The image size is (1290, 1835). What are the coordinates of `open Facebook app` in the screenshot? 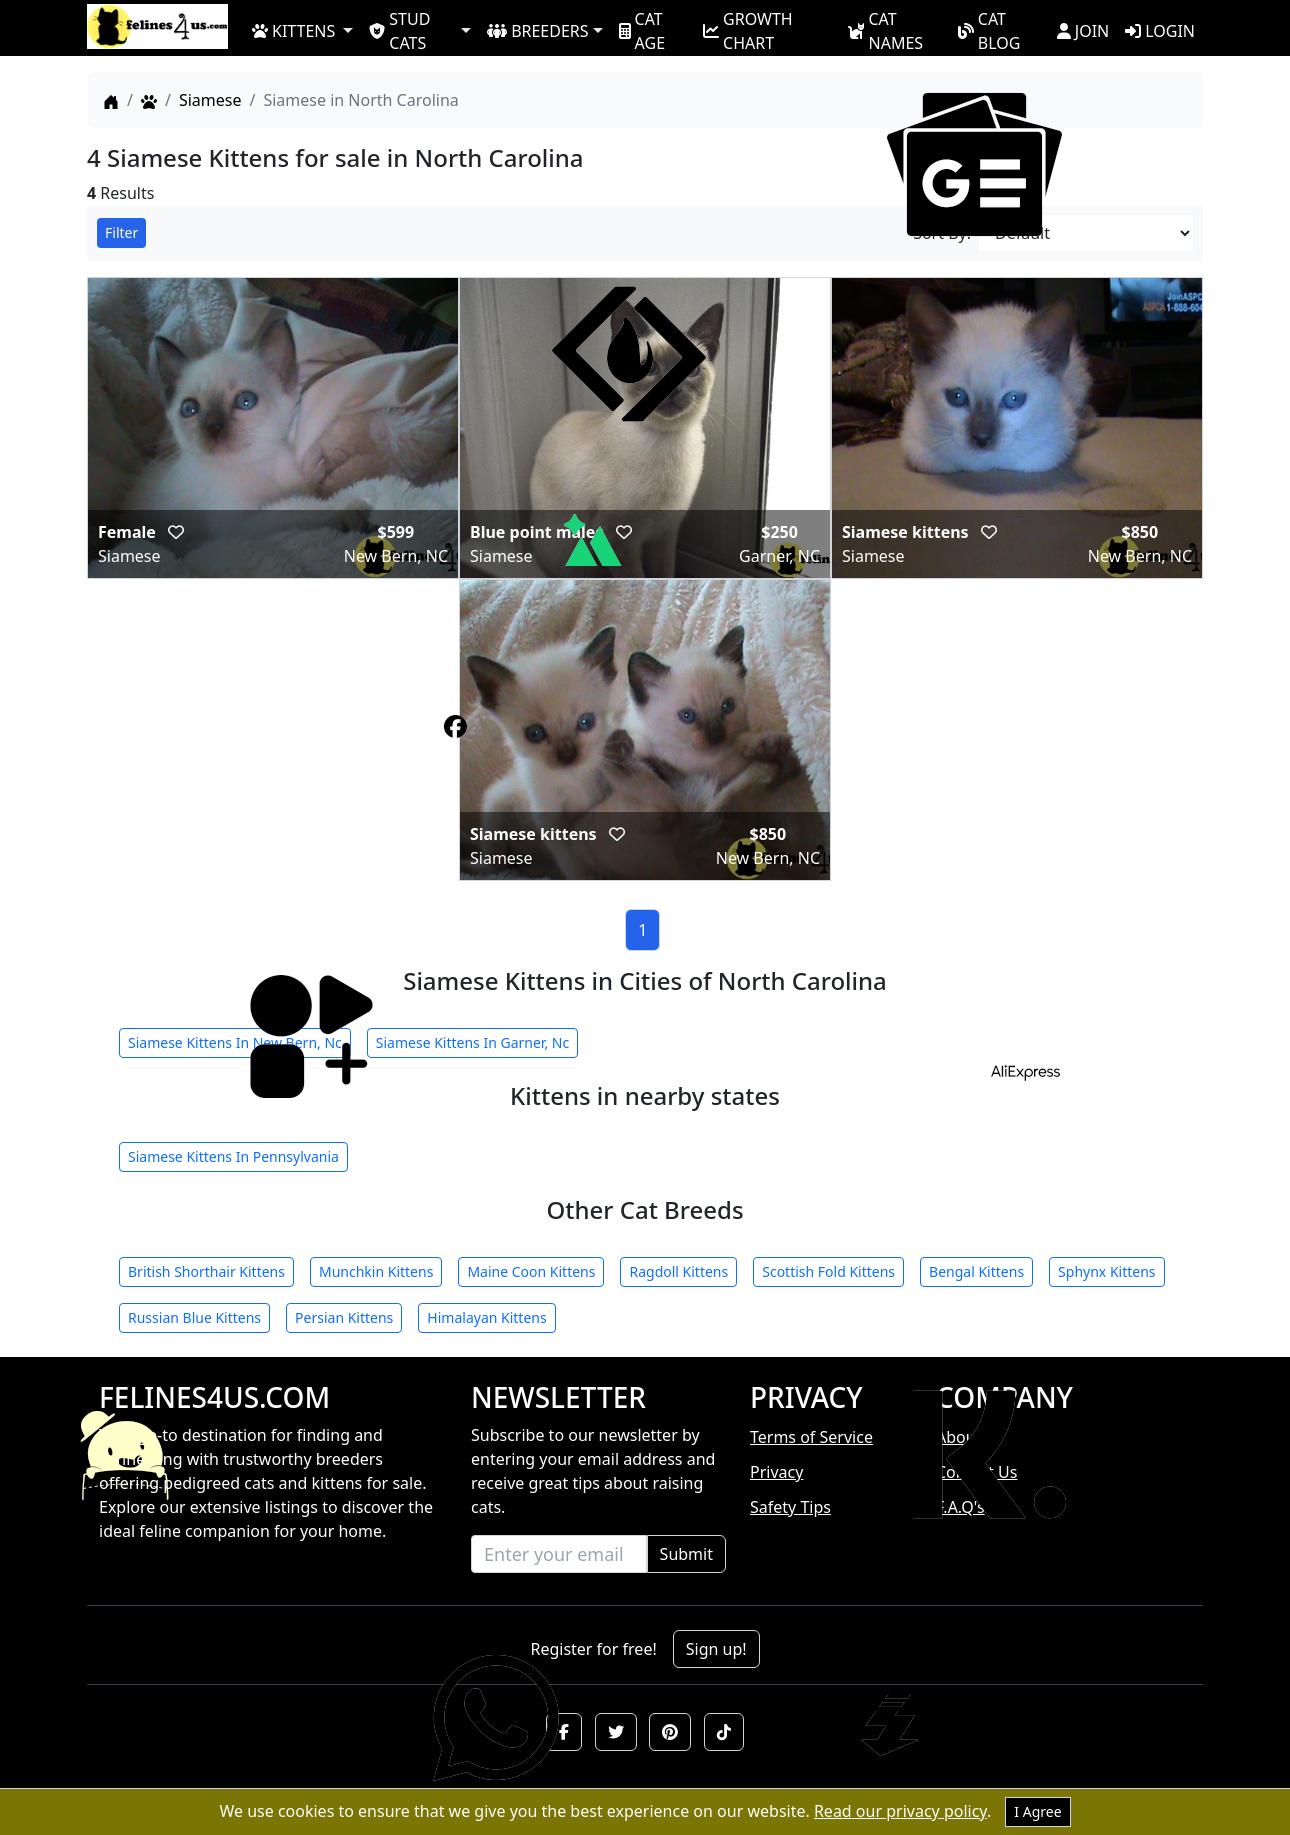 It's located at (455, 726).